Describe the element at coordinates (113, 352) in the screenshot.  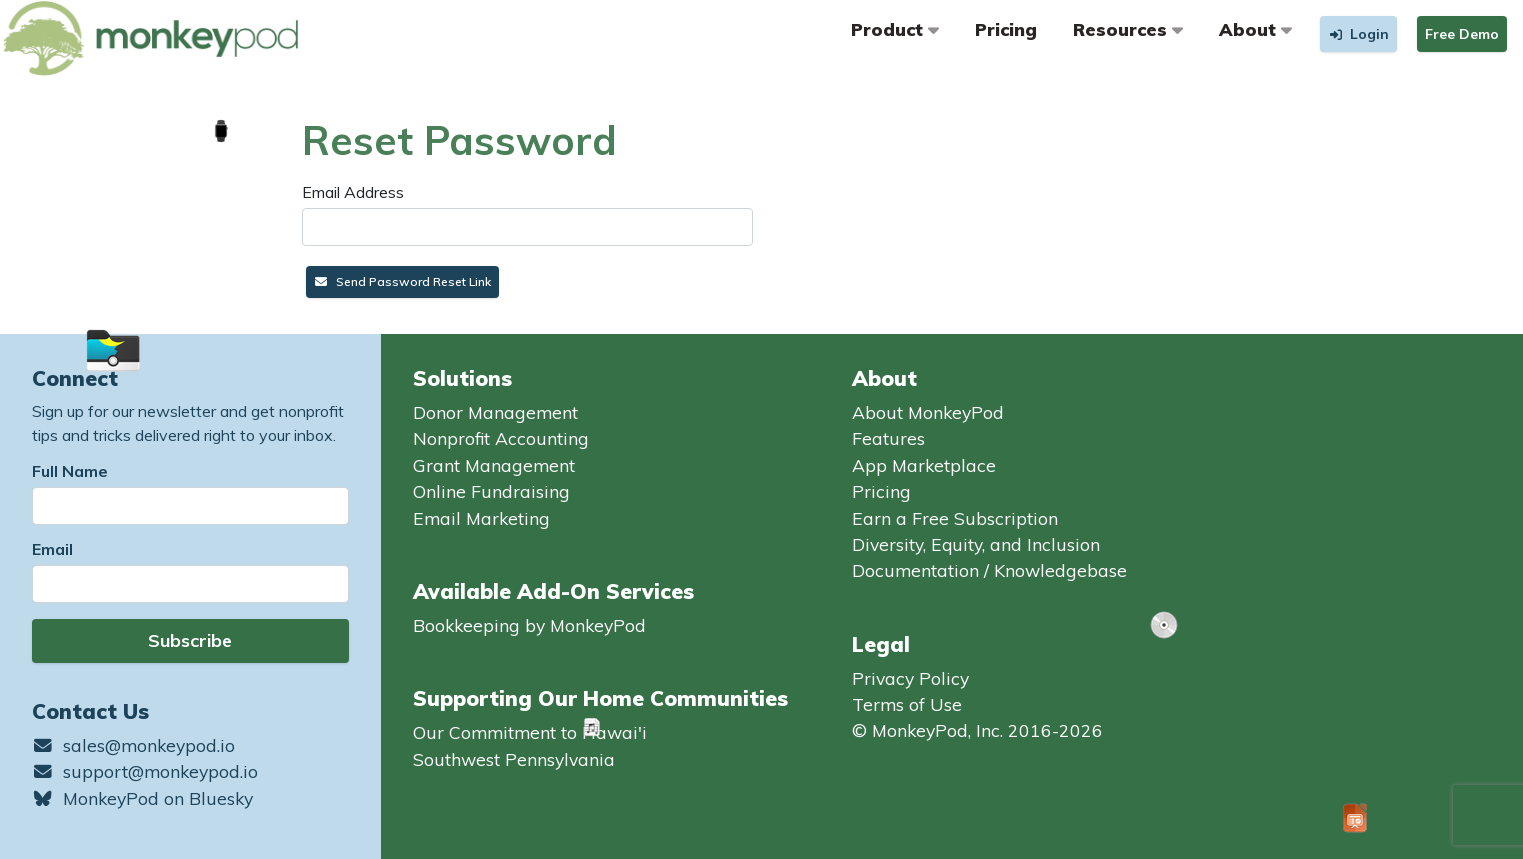
I see `open pokémon moon ball collection folder` at that location.